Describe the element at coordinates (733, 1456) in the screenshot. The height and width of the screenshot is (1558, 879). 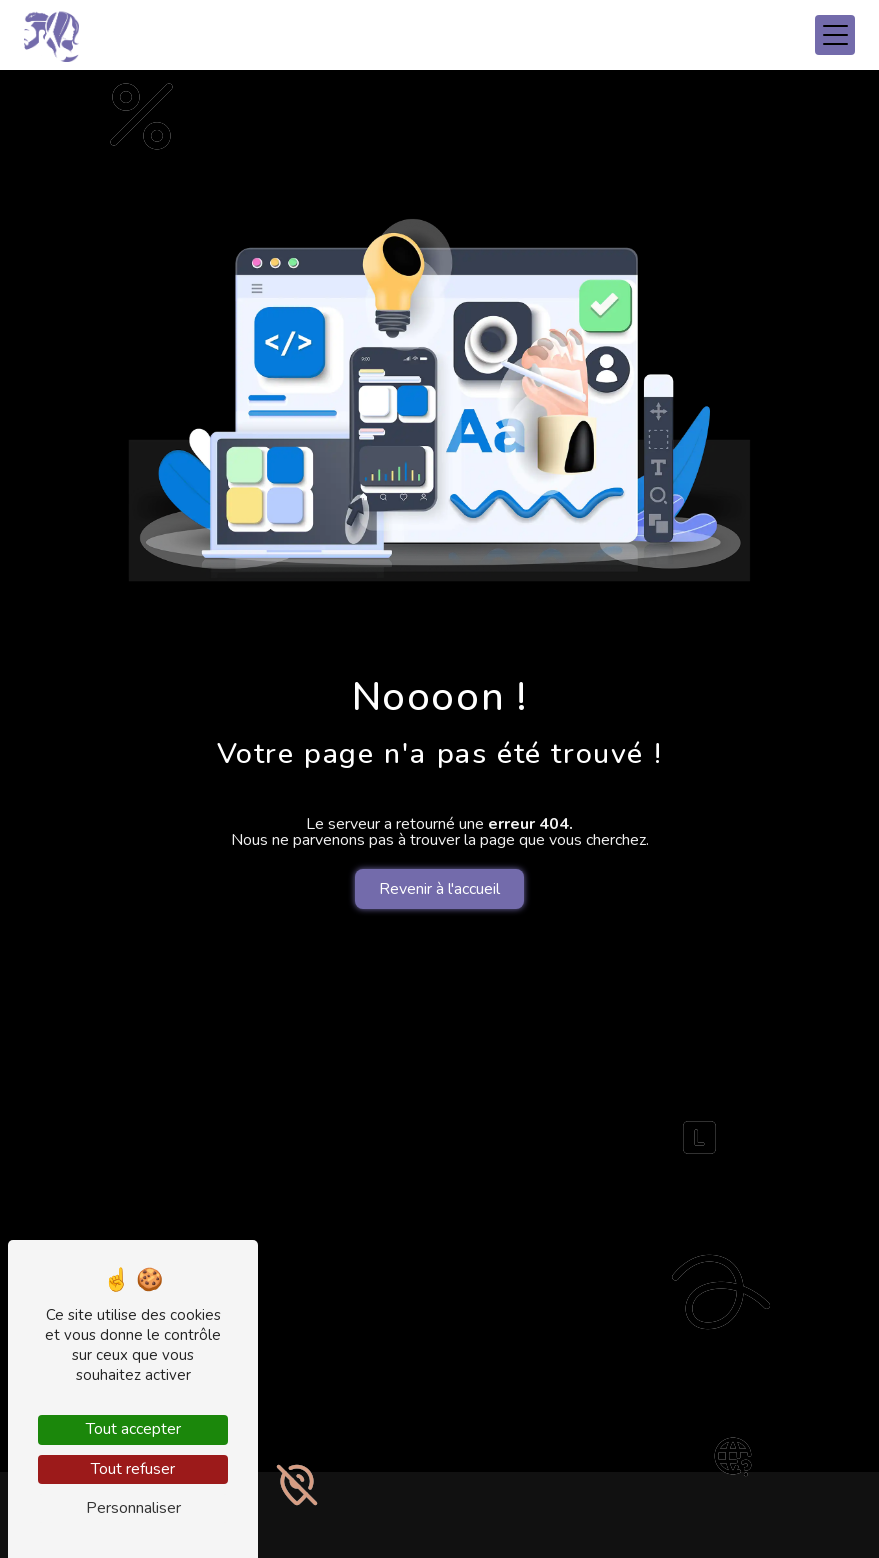
I see `access help or FAQ for international/global settings` at that location.